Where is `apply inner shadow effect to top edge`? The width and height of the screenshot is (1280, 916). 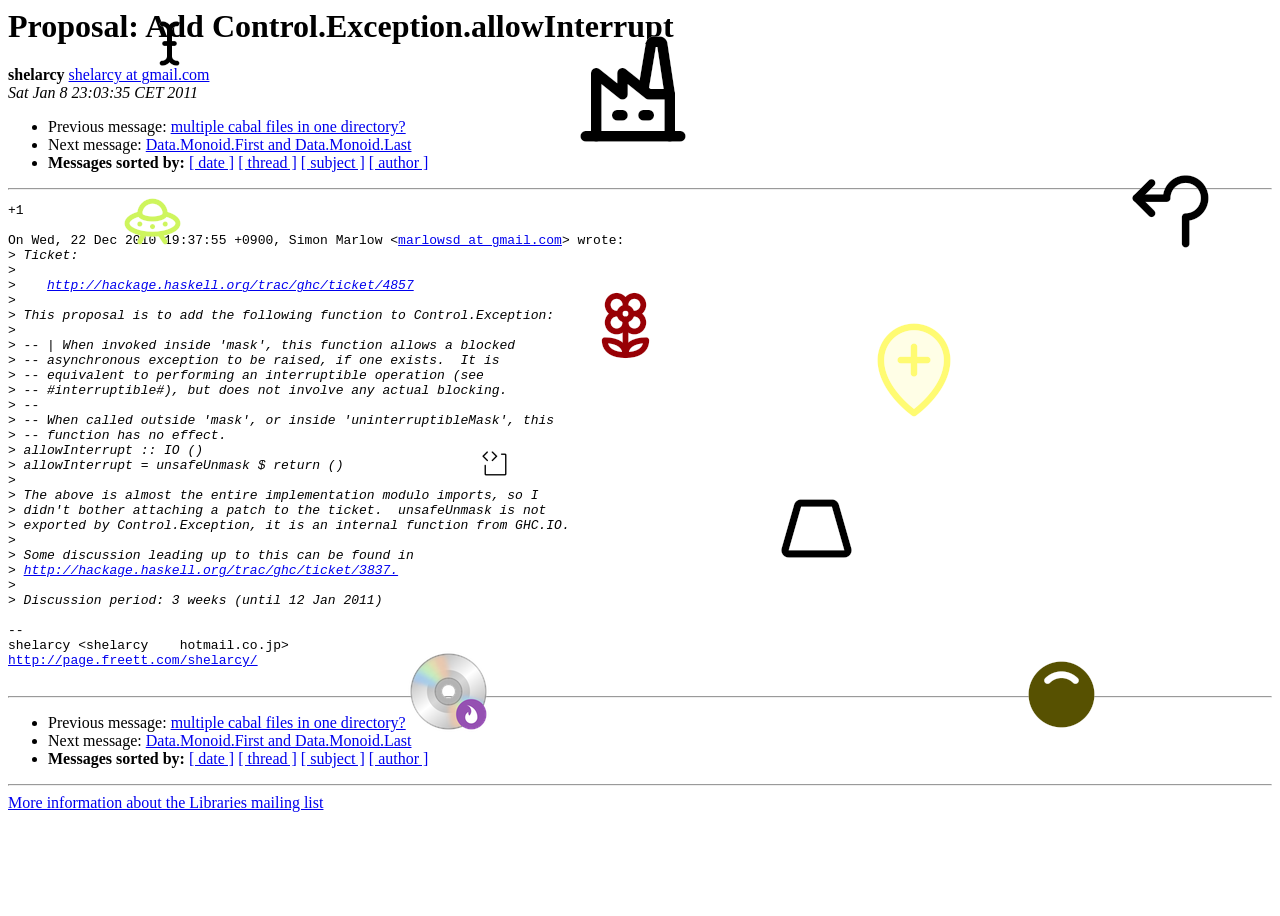 apply inner shadow effect to top edge is located at coordinates (1061, 694).